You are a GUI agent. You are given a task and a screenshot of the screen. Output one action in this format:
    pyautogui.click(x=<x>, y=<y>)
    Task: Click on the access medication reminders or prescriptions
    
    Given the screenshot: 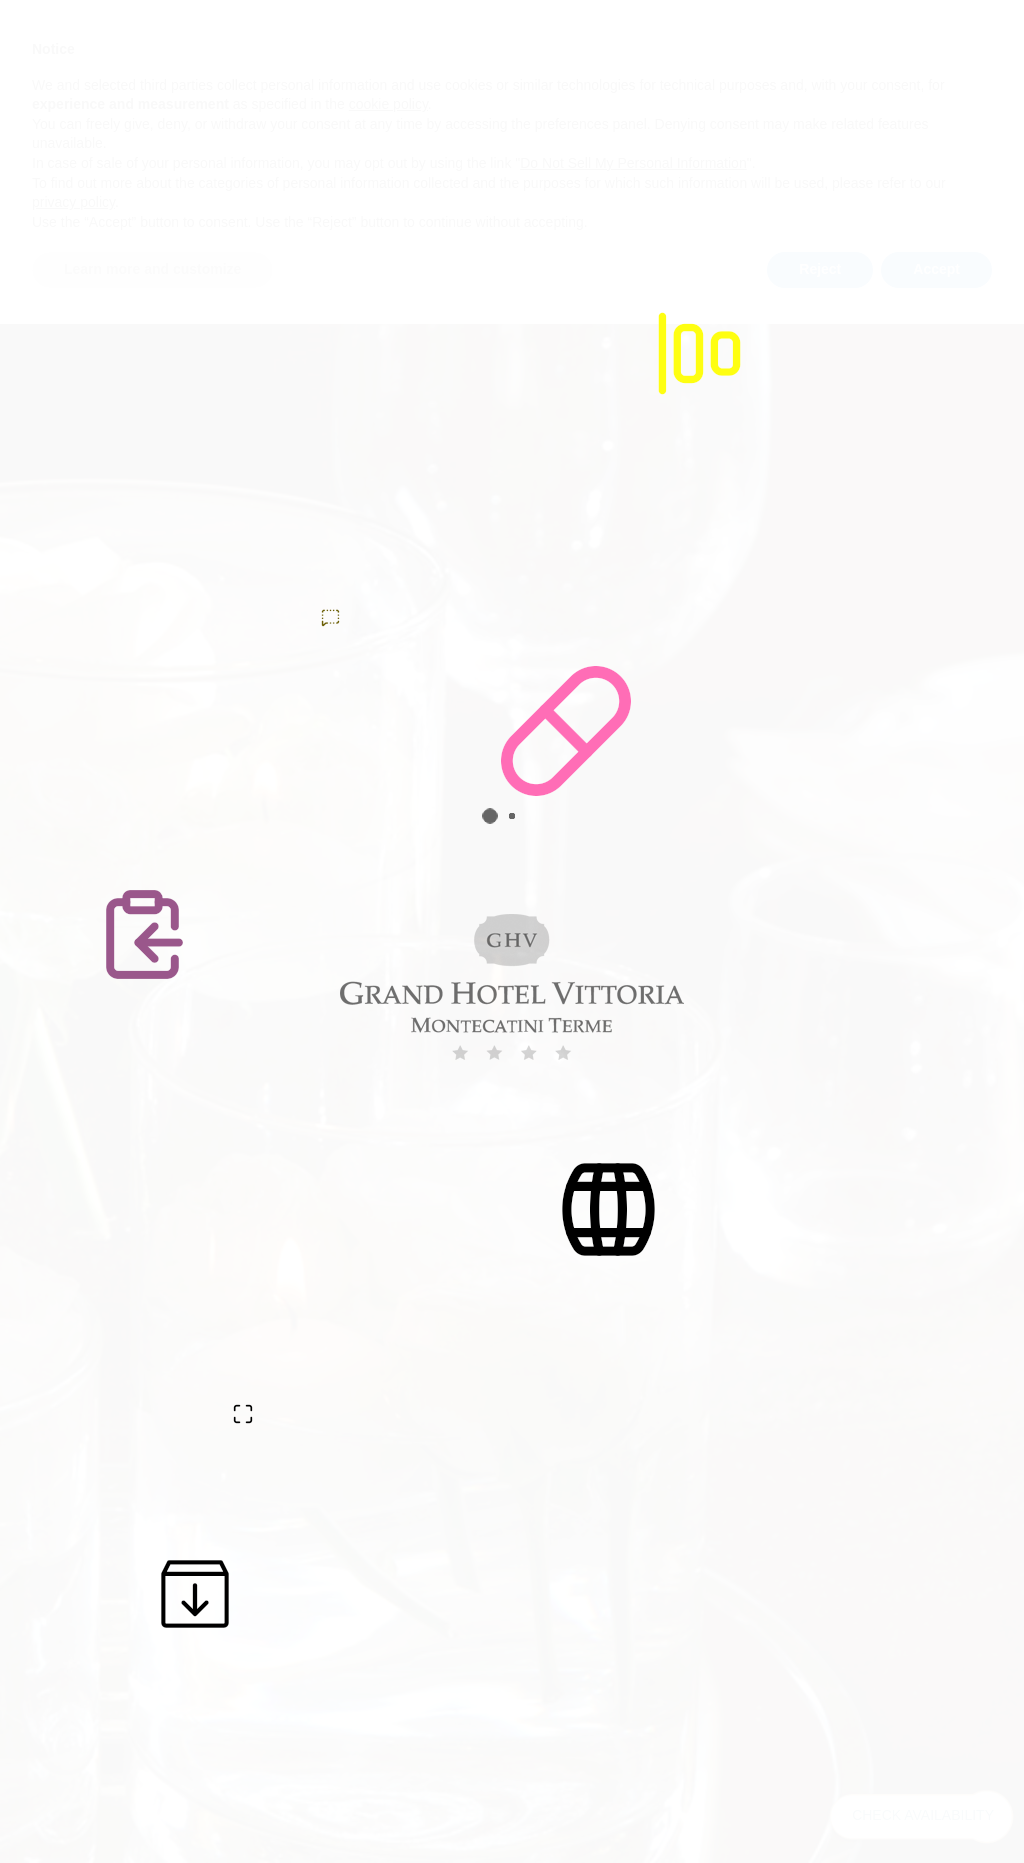 What is the action you would take?
    pyautogui.click(x=566, y=731)
    